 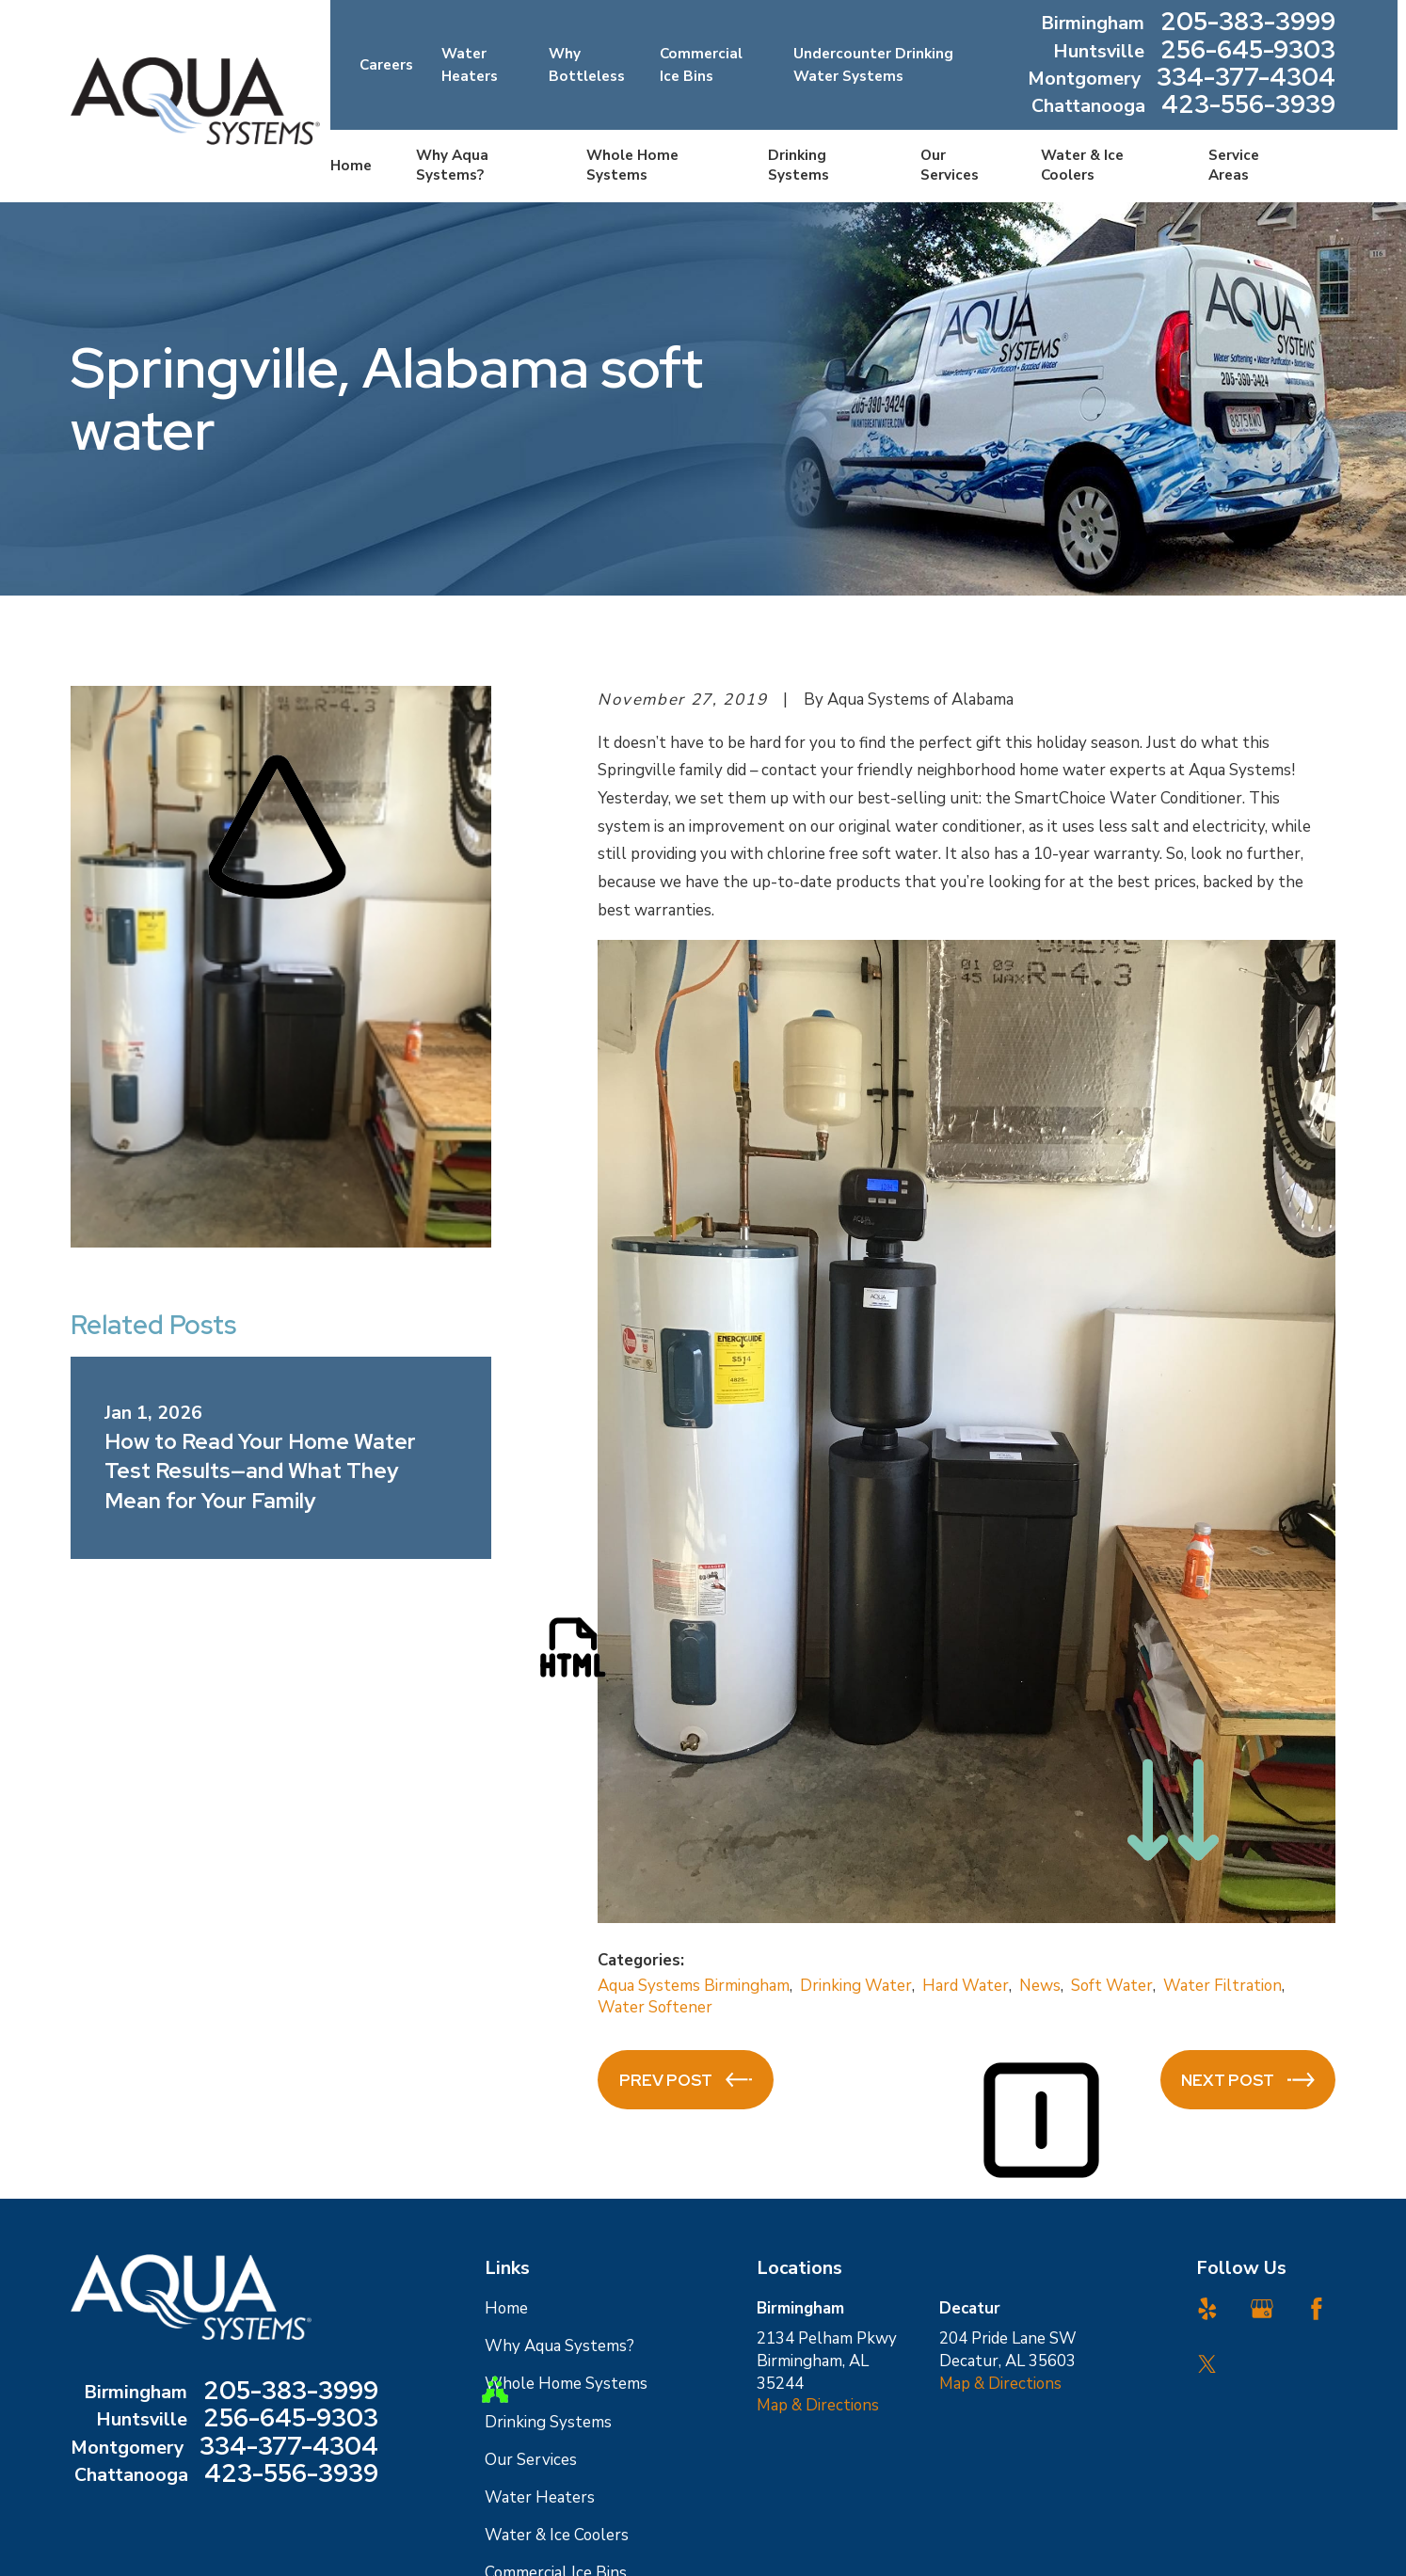 What do you see at coordinates (573, 1647) in the screenshot?
I see `indicates an HTML file type` at bounding box center [573, 1647].